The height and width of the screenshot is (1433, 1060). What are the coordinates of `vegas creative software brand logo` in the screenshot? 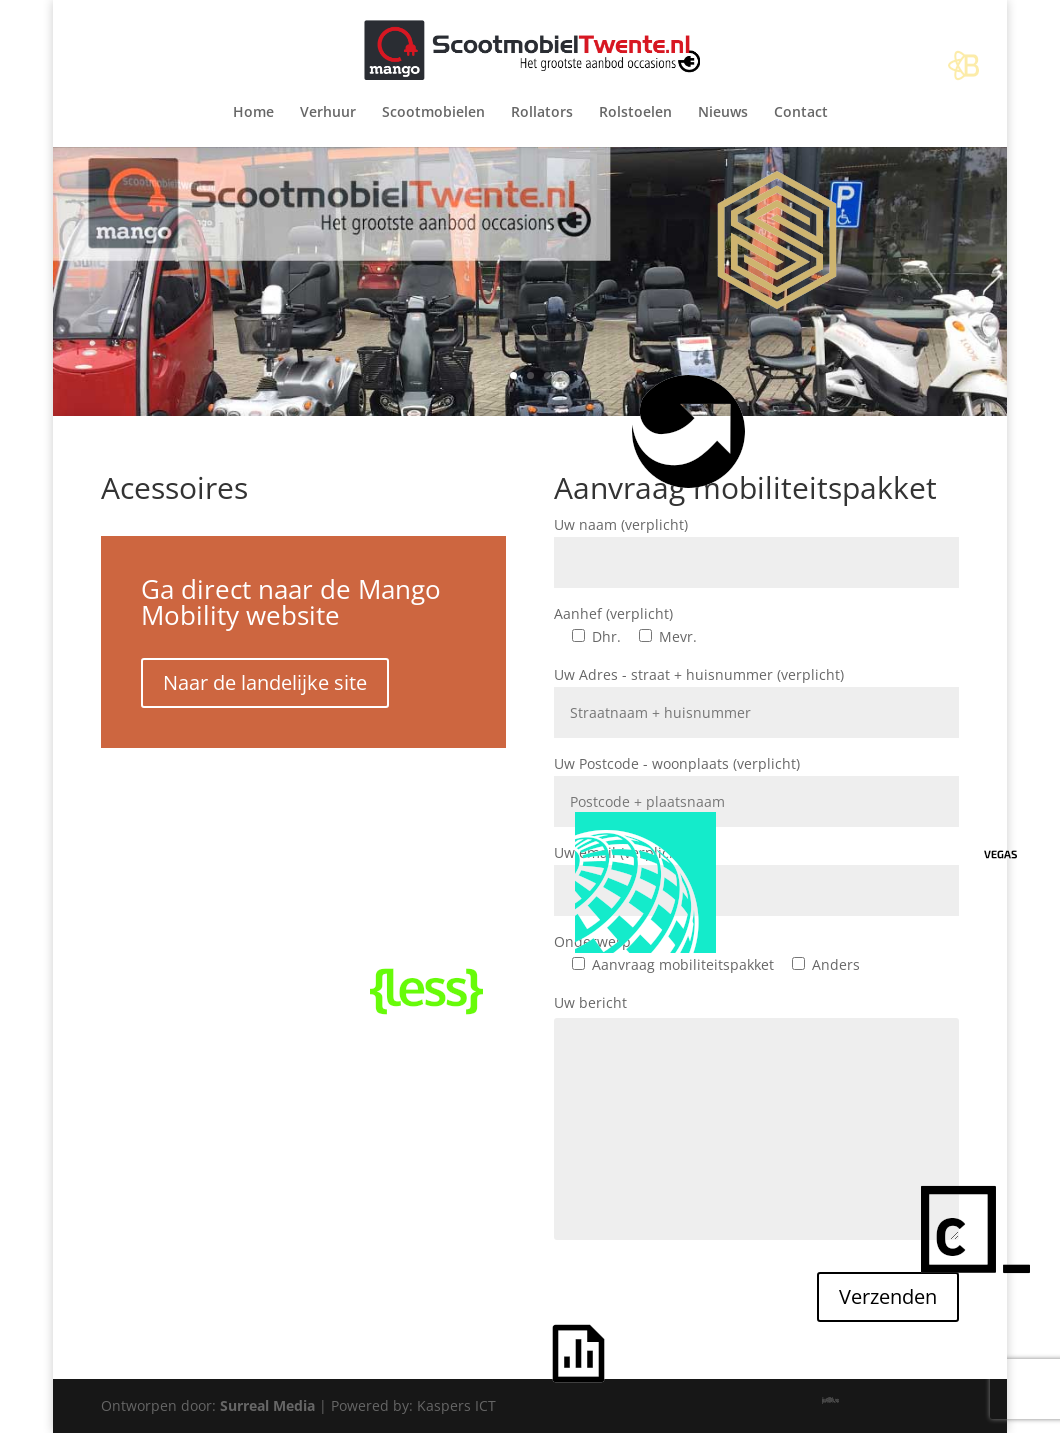 It's located at (1000, 854).